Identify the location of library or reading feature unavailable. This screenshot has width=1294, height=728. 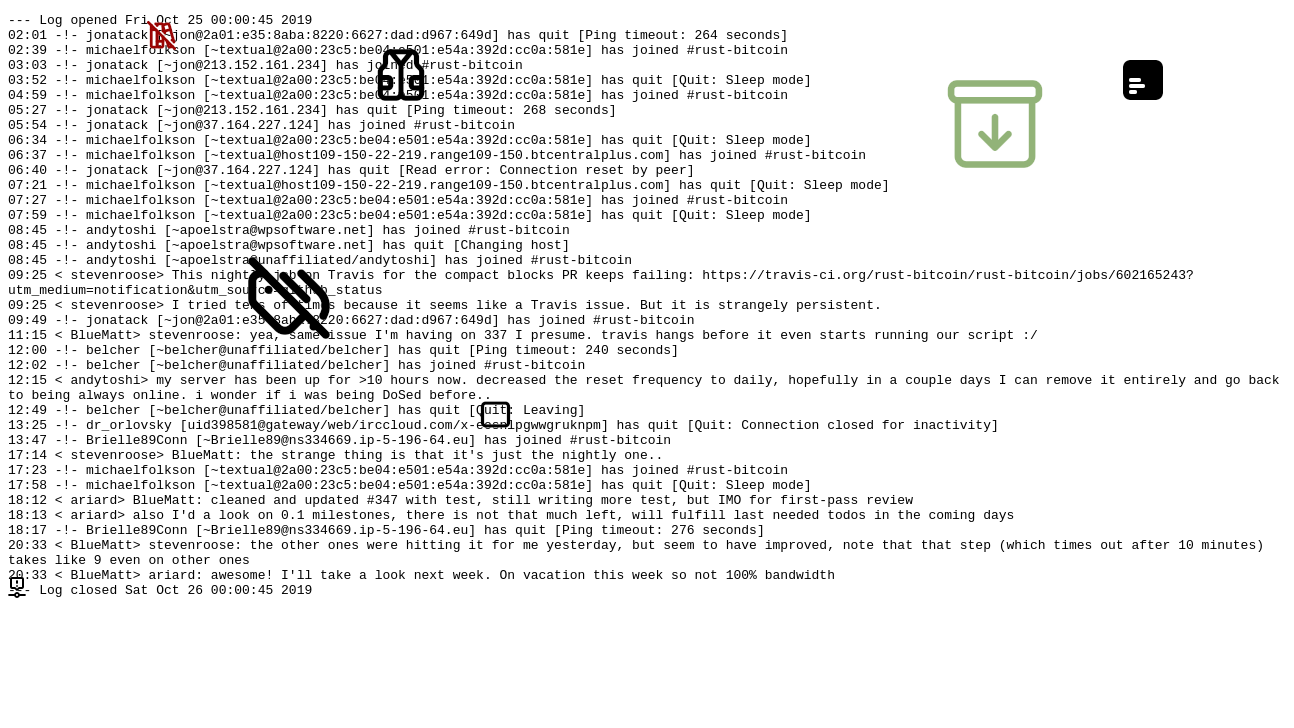
(161, 35).